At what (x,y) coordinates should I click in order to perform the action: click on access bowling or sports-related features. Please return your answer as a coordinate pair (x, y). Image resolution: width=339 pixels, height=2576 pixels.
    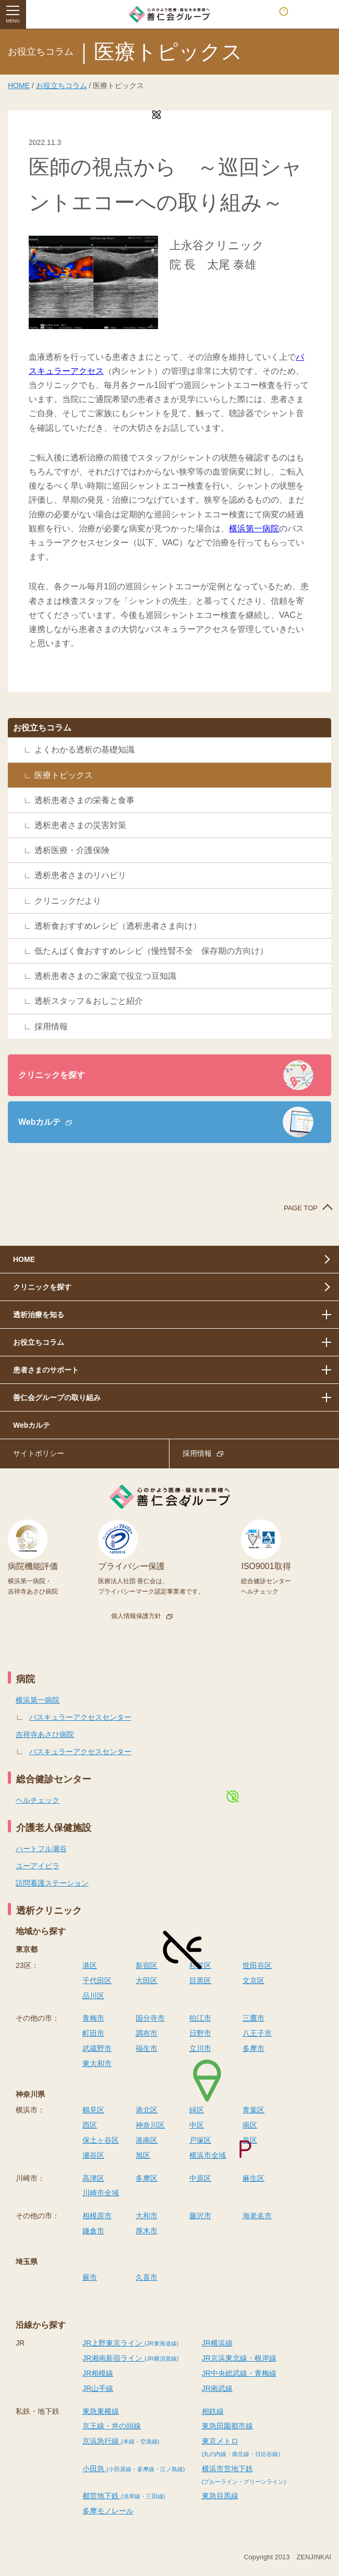
    Looking at the image, I should click on (284, 11).